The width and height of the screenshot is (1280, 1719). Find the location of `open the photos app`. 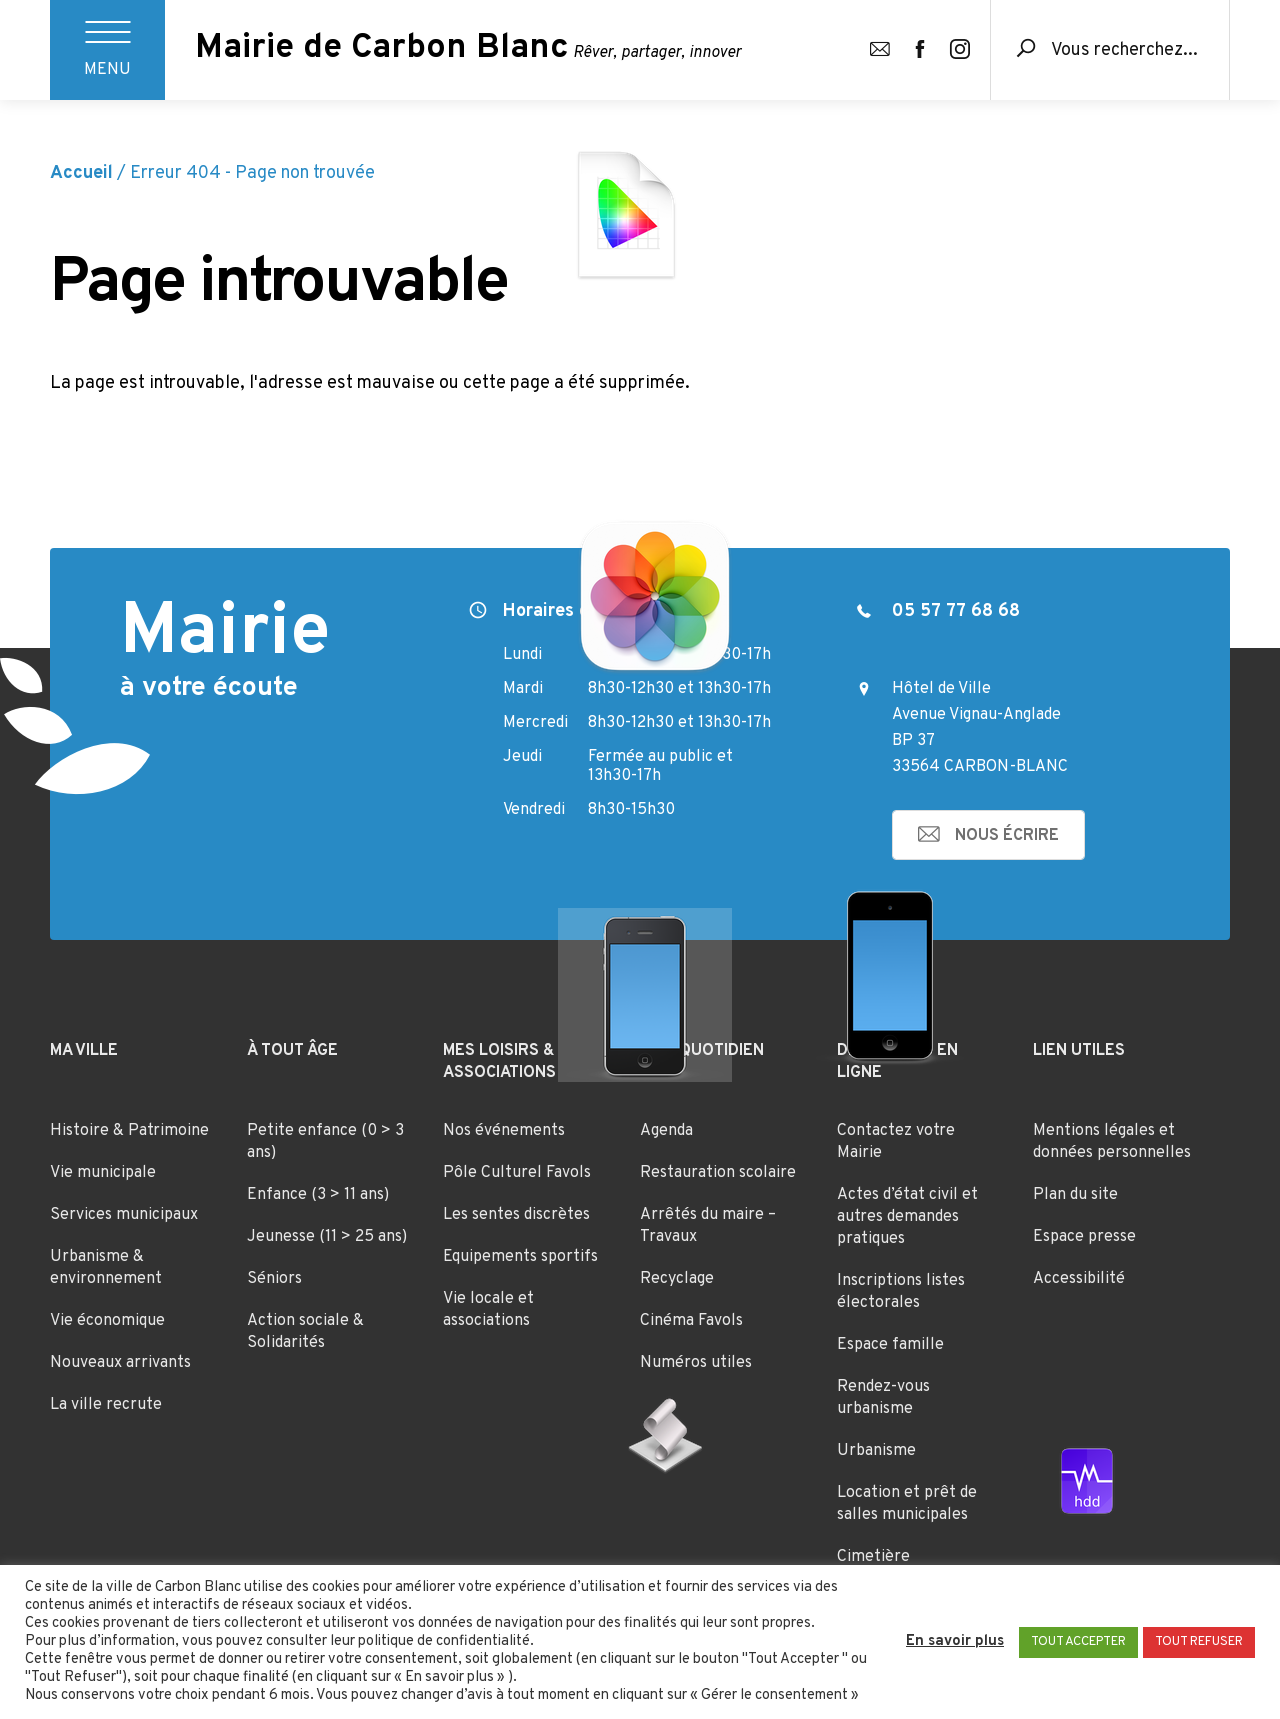

open the photos app is located at coordinates (655, 596).